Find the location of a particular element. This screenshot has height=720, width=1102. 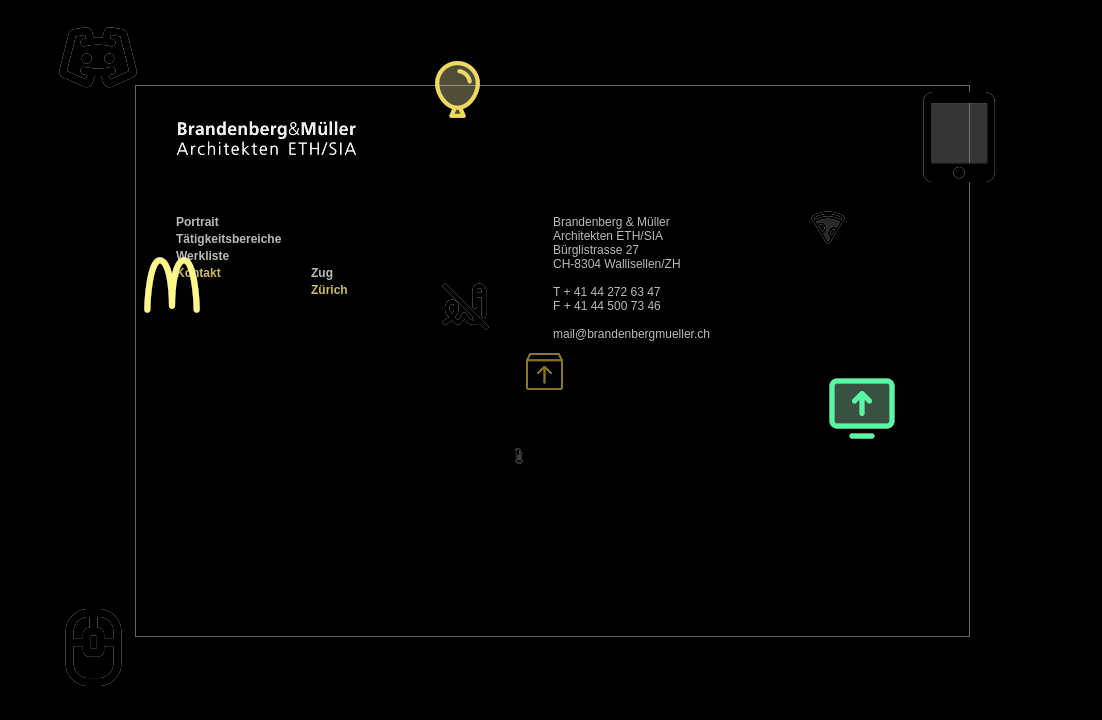

switch to tablet view is located at coordinates (961, 137).